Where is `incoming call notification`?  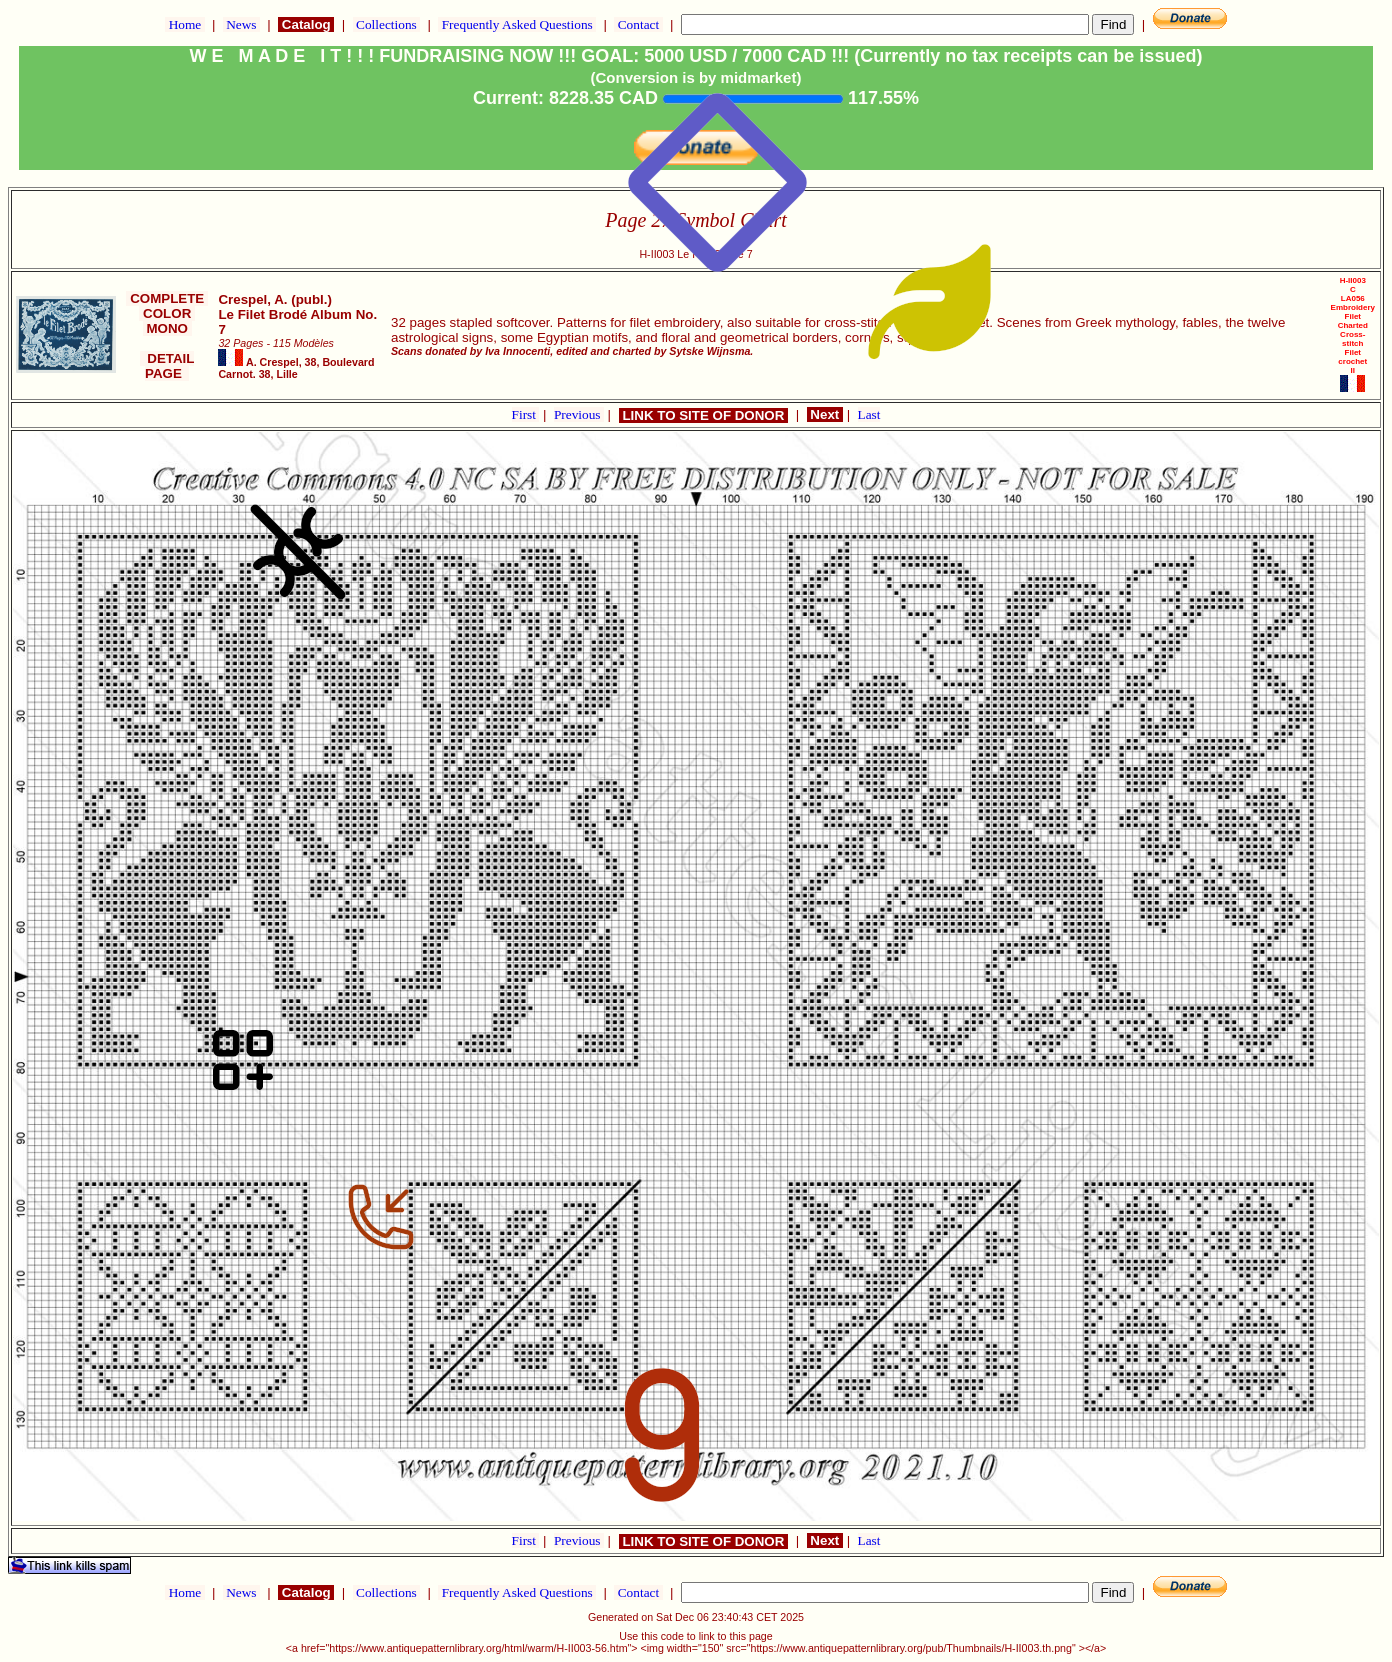 incoming call notification is located at coordinates (381, 1217).